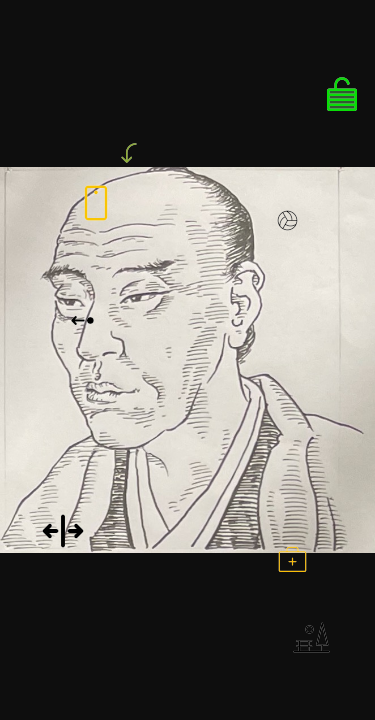  What do you see at coordinates (82, 320) in the screenshot?
I see `move selected item to the left` at bounding box center [82, 320].